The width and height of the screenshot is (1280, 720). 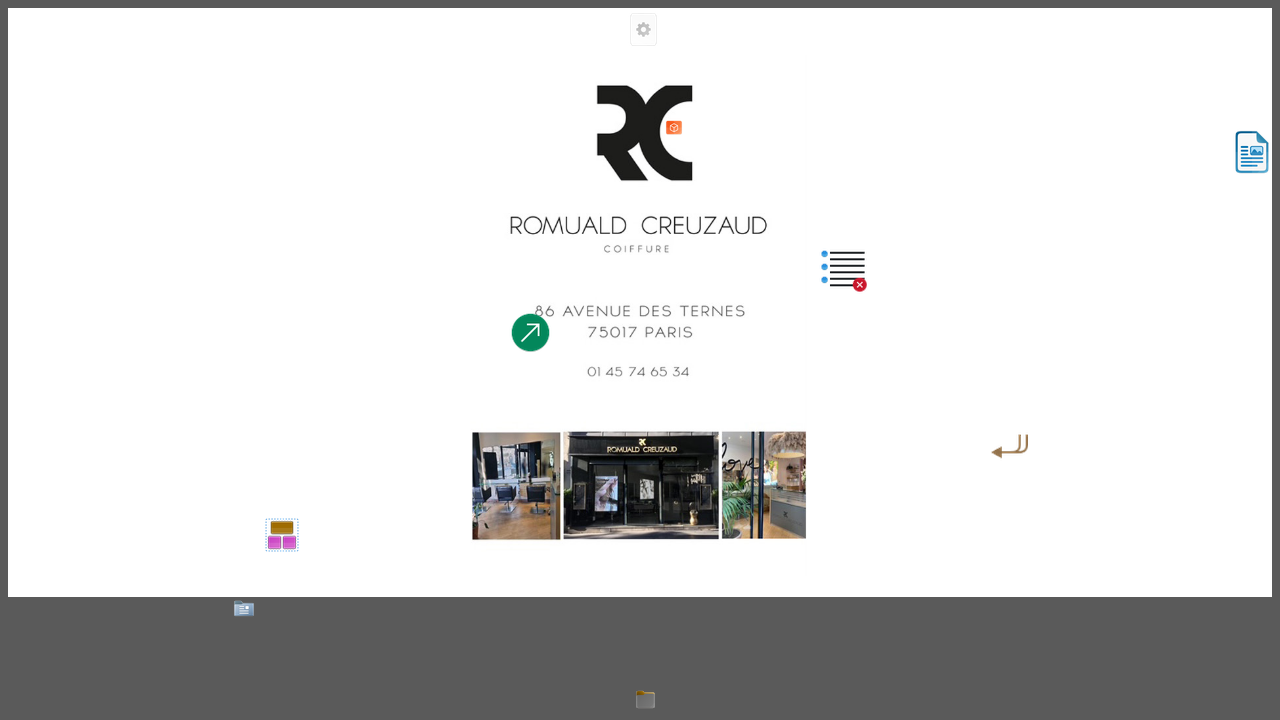 What do you see at coordinates (645, 699) in the screenshot?
I see `open folder to view contents` at bounding box center [645, 699].